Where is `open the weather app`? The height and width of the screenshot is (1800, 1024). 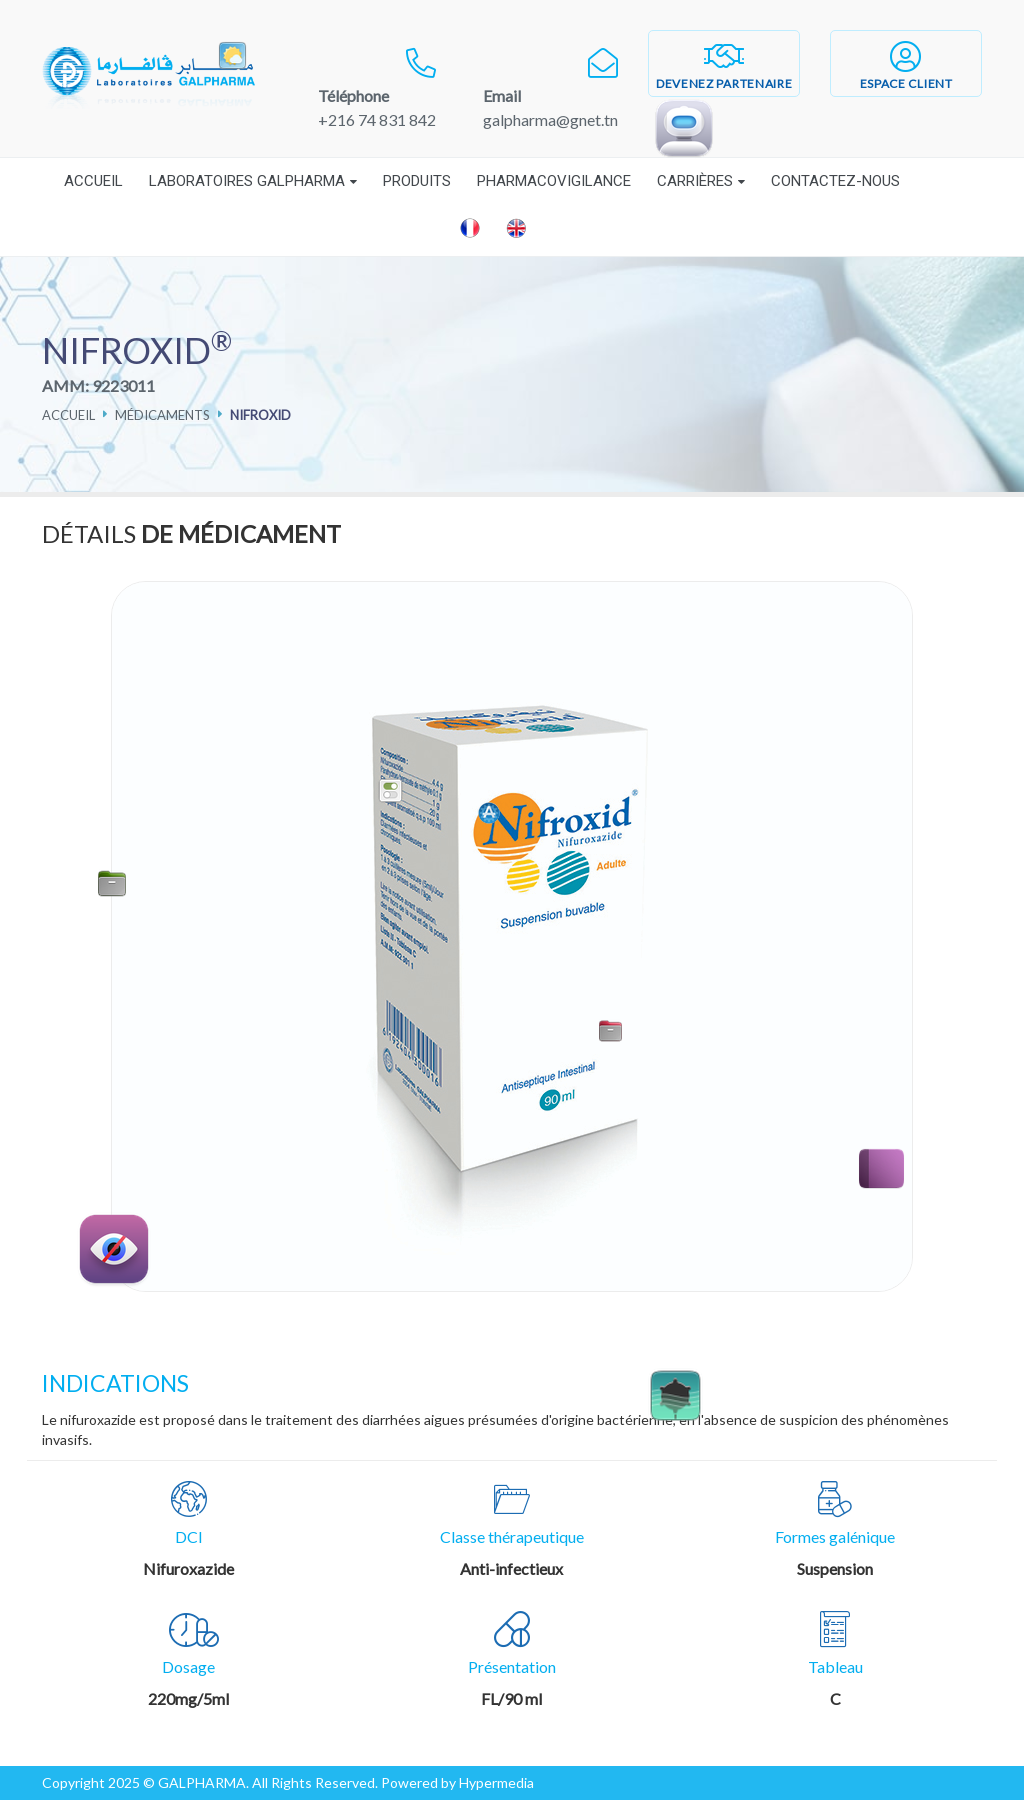
open the weather app is located at coordinates (232, 55).